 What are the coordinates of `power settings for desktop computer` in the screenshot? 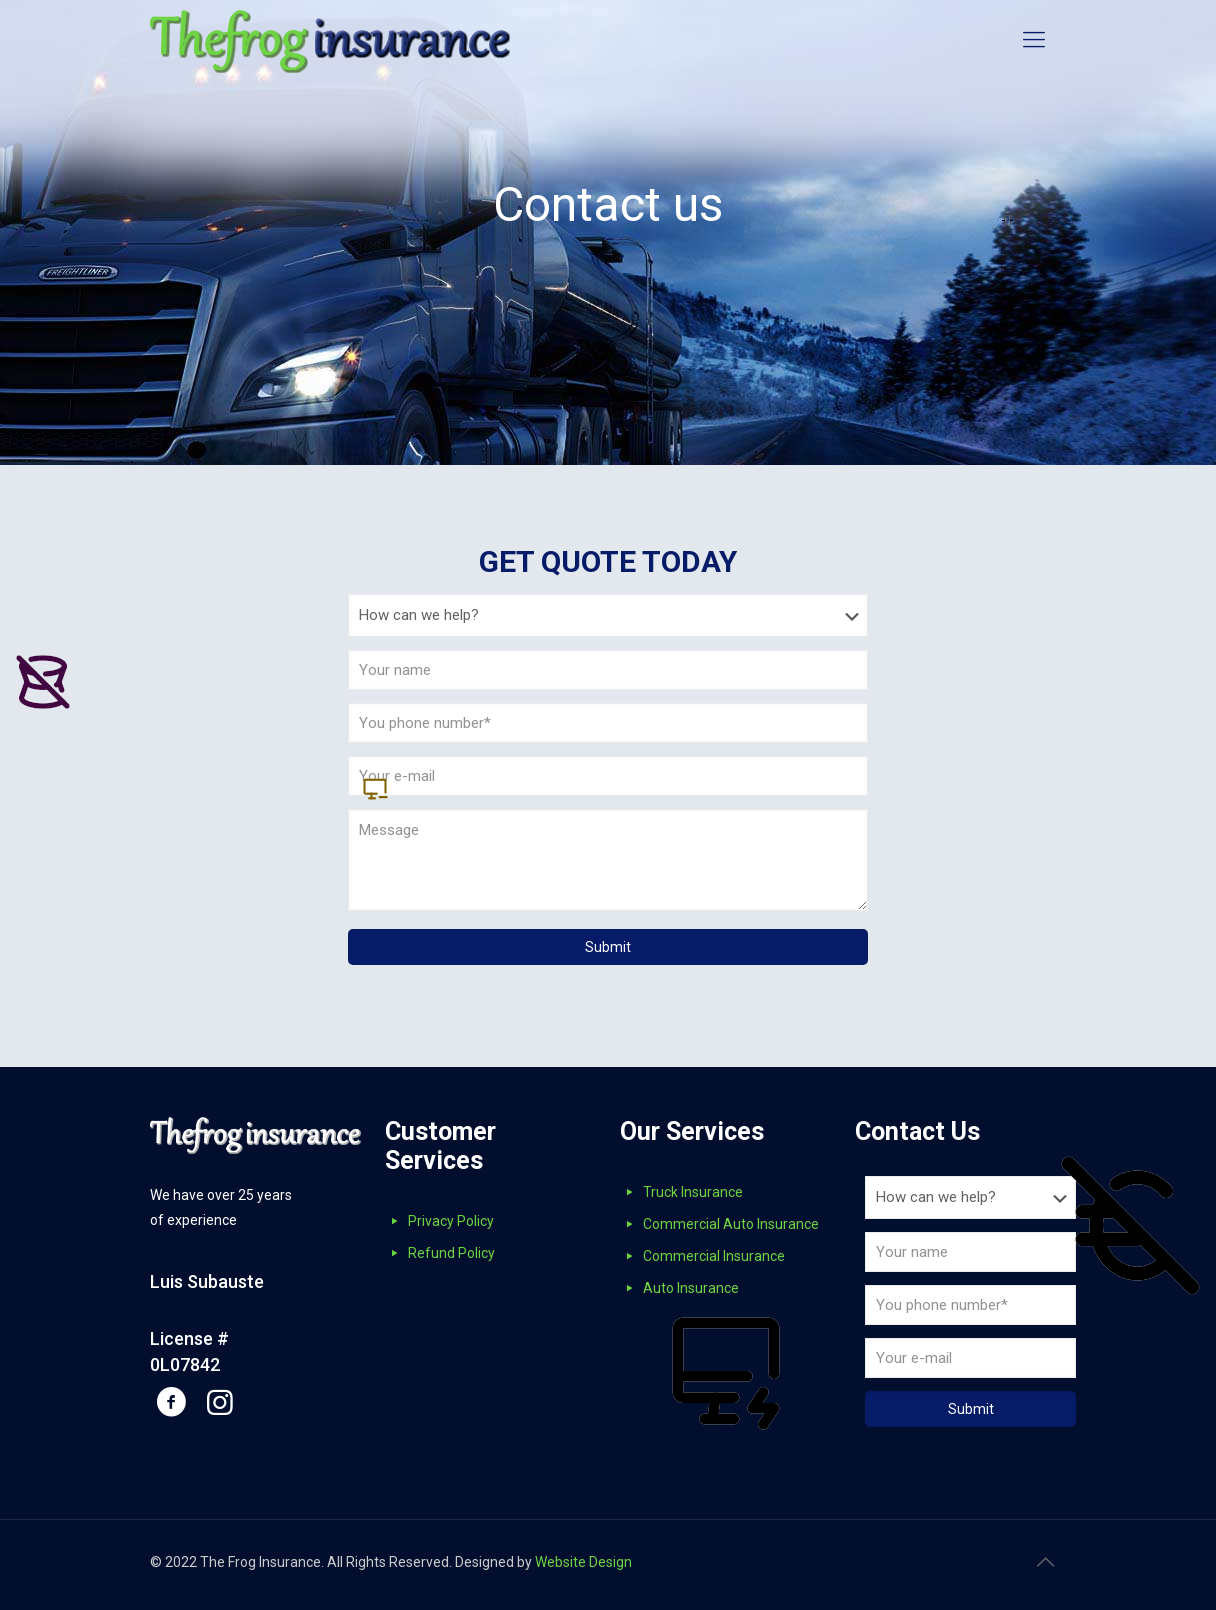 It's located at (726, 1371).